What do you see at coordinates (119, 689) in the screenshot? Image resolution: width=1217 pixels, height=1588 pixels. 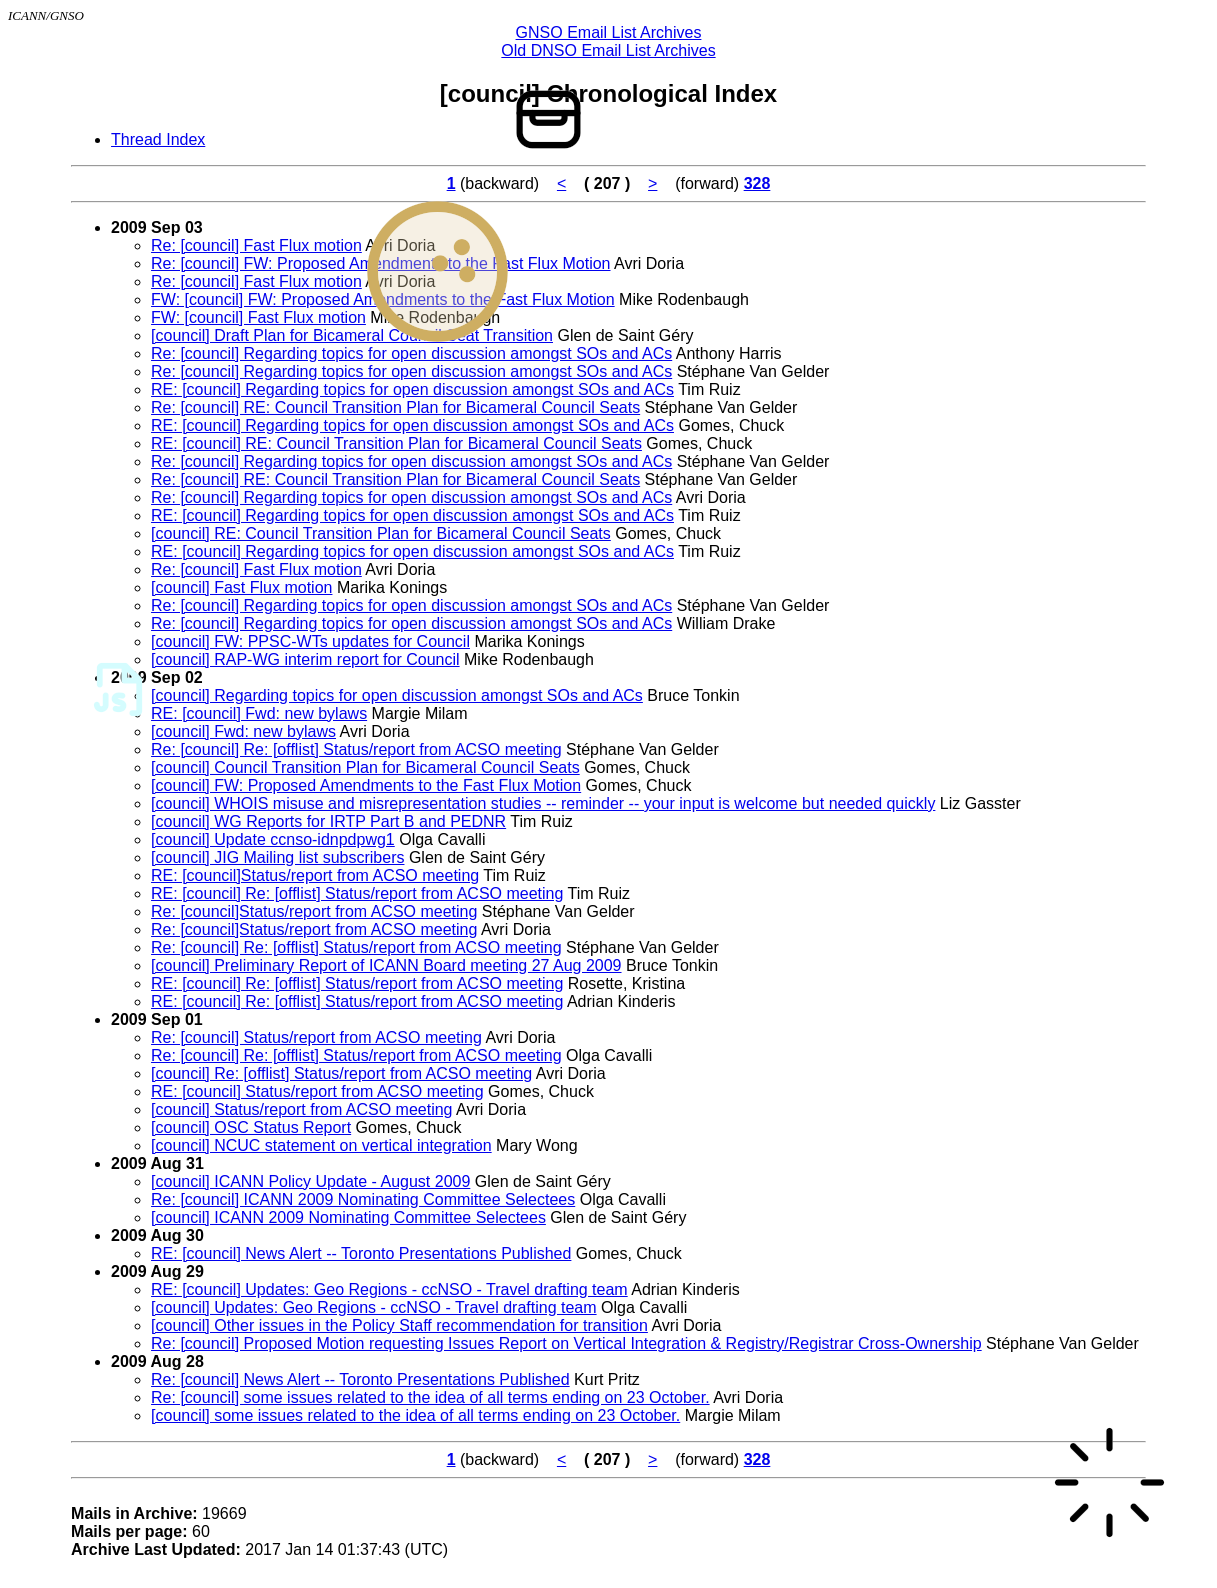 I see `javascript file in a project directory` at bounding box center [119, 689].